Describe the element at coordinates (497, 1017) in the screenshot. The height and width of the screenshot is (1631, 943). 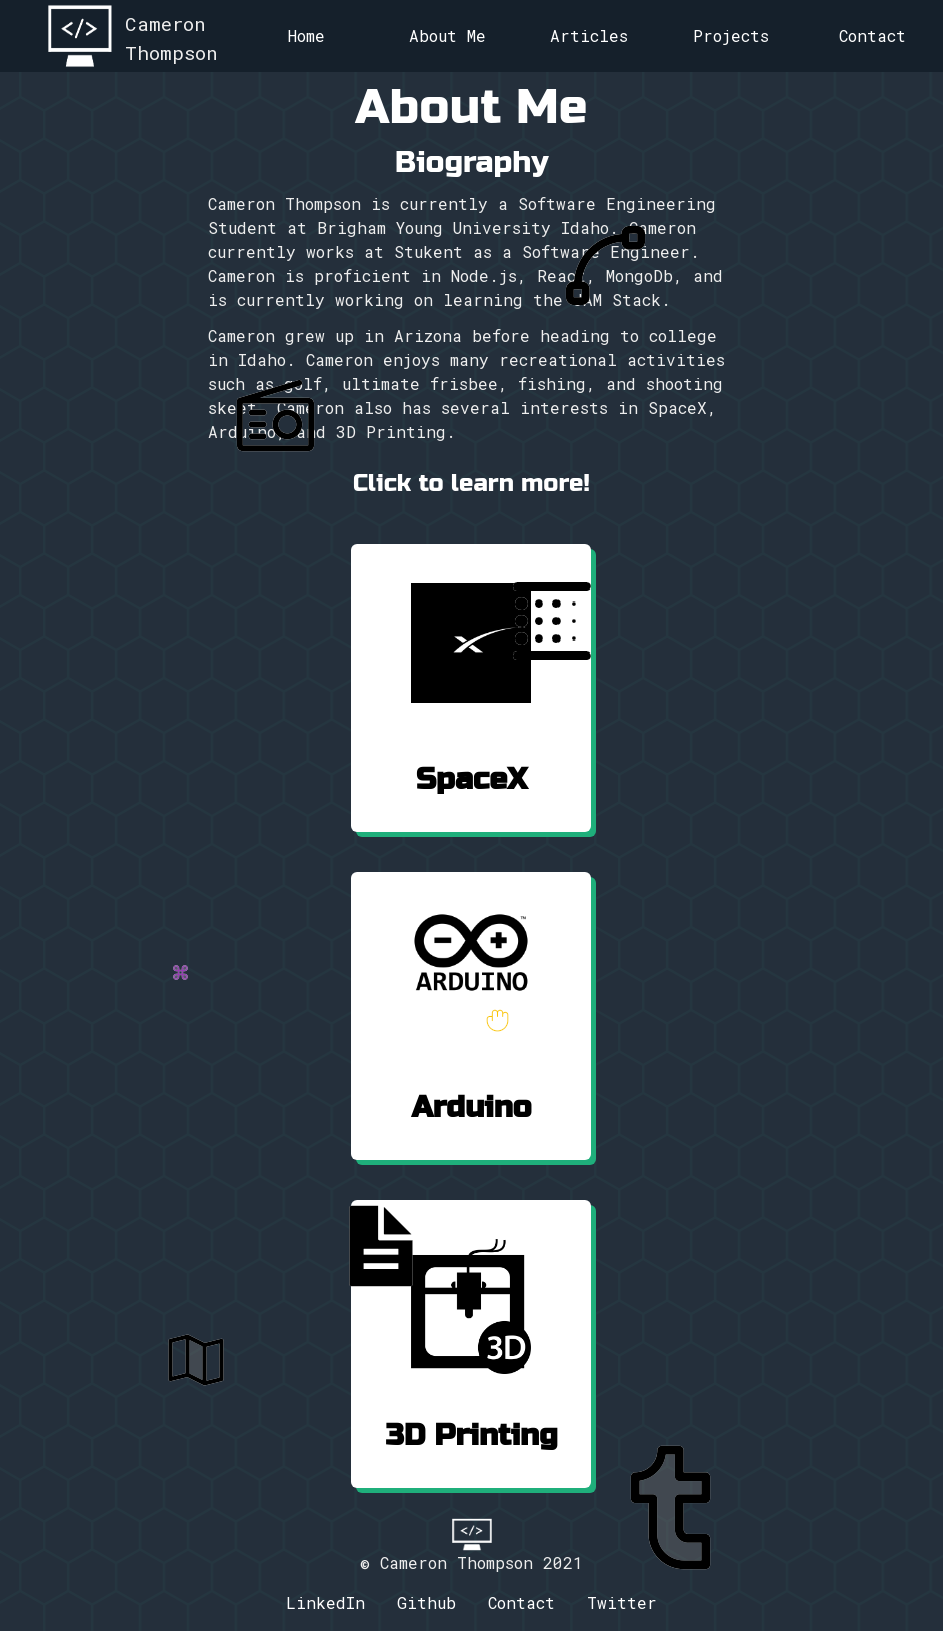
I see `drag to reposition an element` at that location.